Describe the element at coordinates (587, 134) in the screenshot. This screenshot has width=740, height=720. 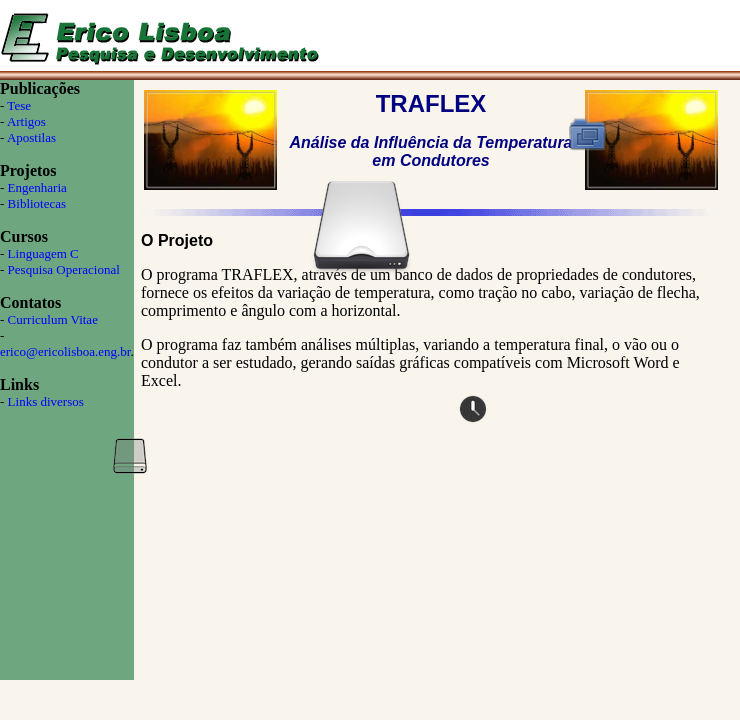
I see `access media library content folder` at that location.